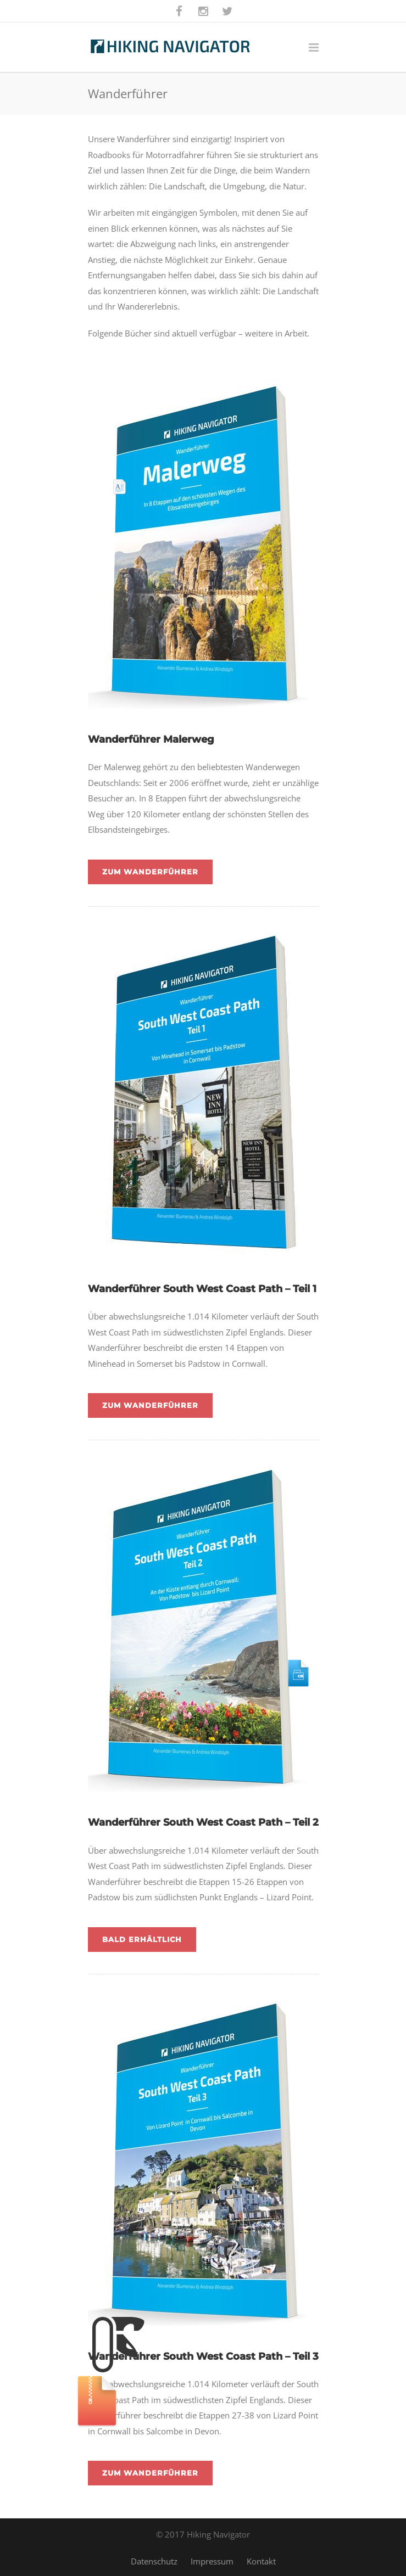 The width and height of the screenshot is (406, 2576). I want to click on open a word processing document, so click(119, 486).